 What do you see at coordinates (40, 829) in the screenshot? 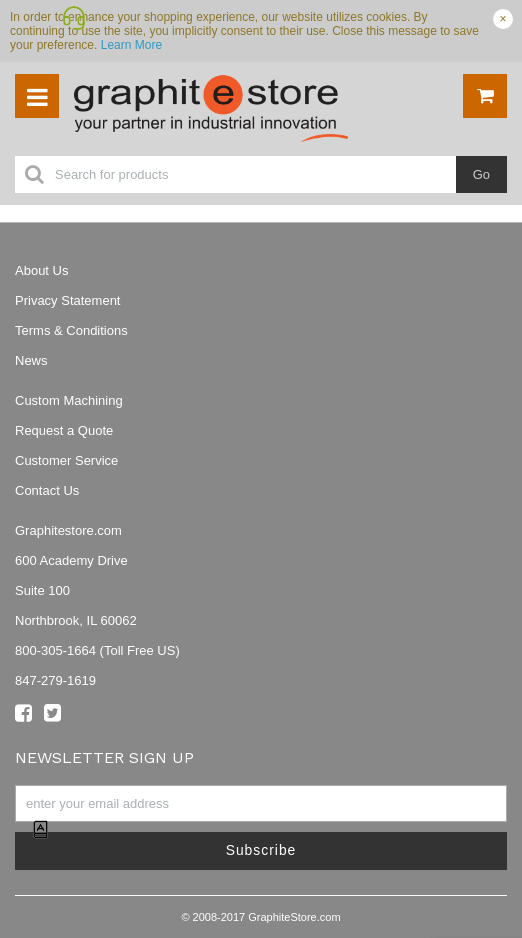
I see `access dictionary or glossary` at bounding box center [40, 829].